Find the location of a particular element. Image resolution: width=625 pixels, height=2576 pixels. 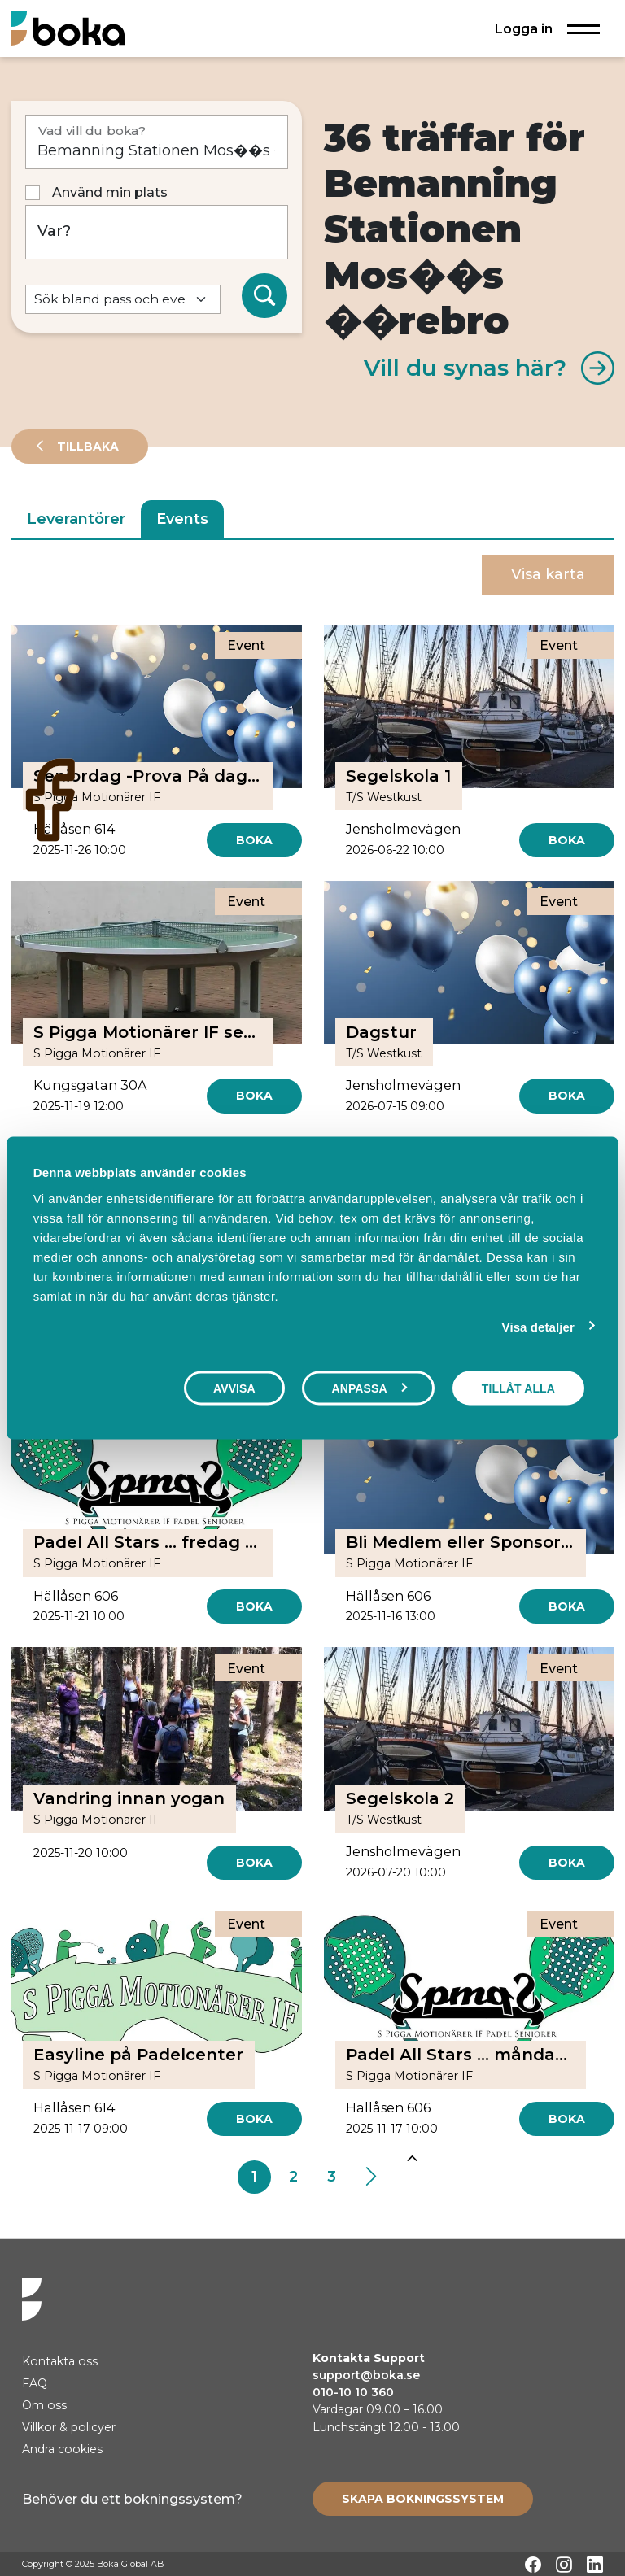

open Facebook app is located at coordinates (48, 800).